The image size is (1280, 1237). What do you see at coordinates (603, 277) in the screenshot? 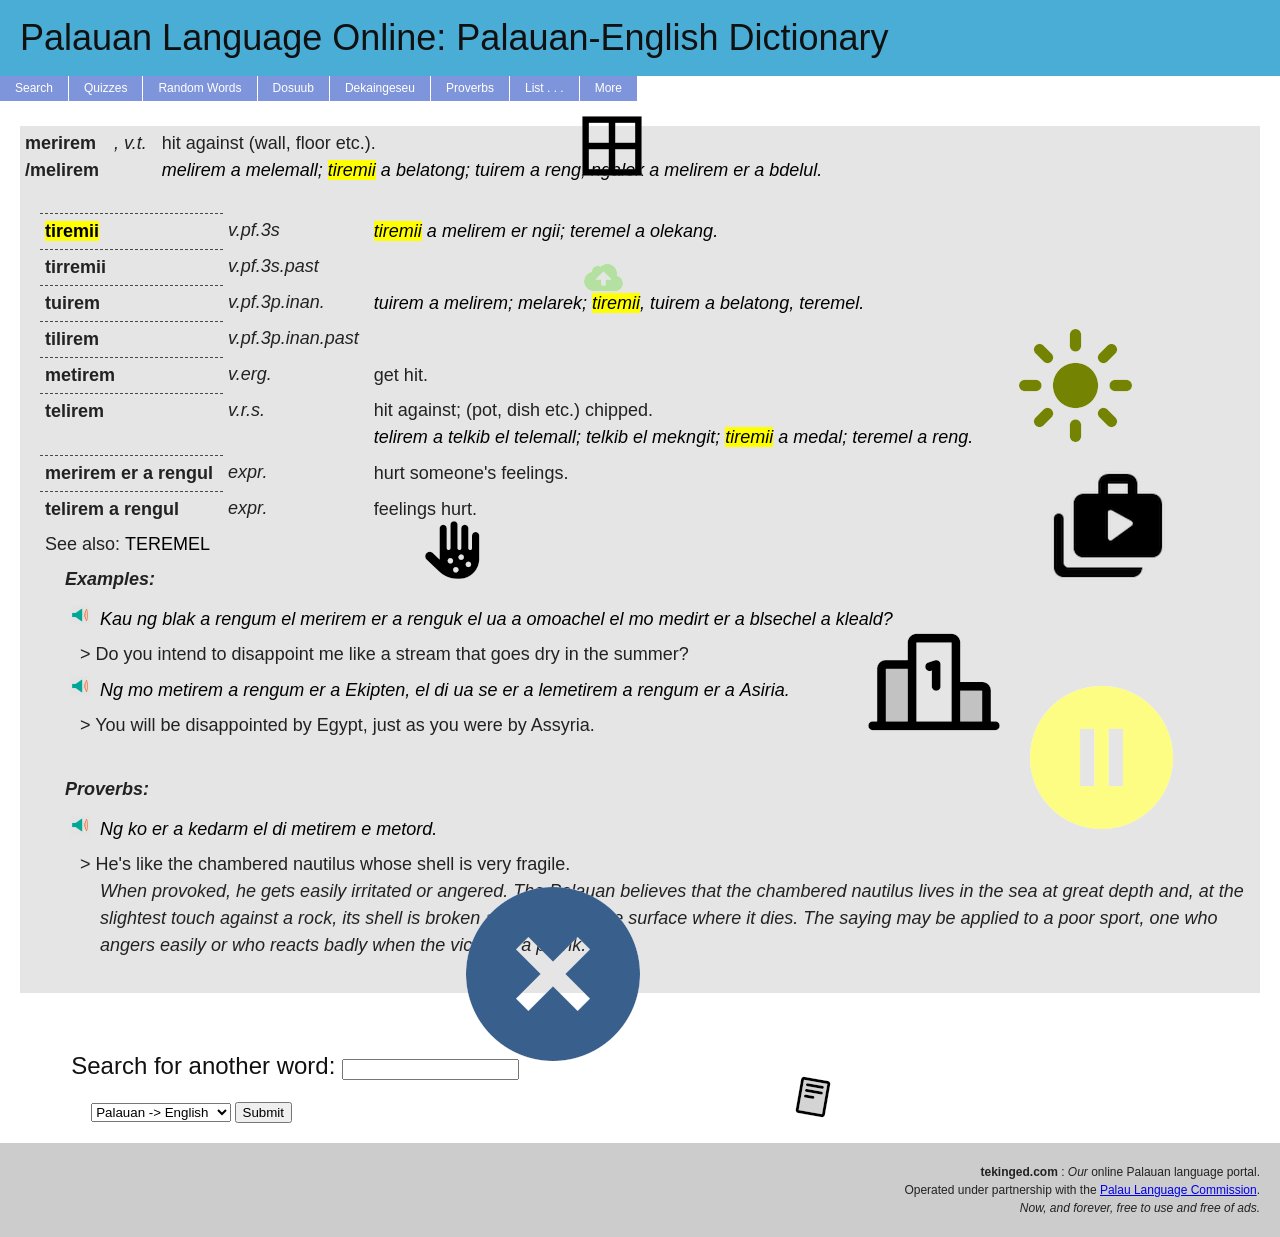
I see `upload file to cloud storage` at bounding box center [603, 277].